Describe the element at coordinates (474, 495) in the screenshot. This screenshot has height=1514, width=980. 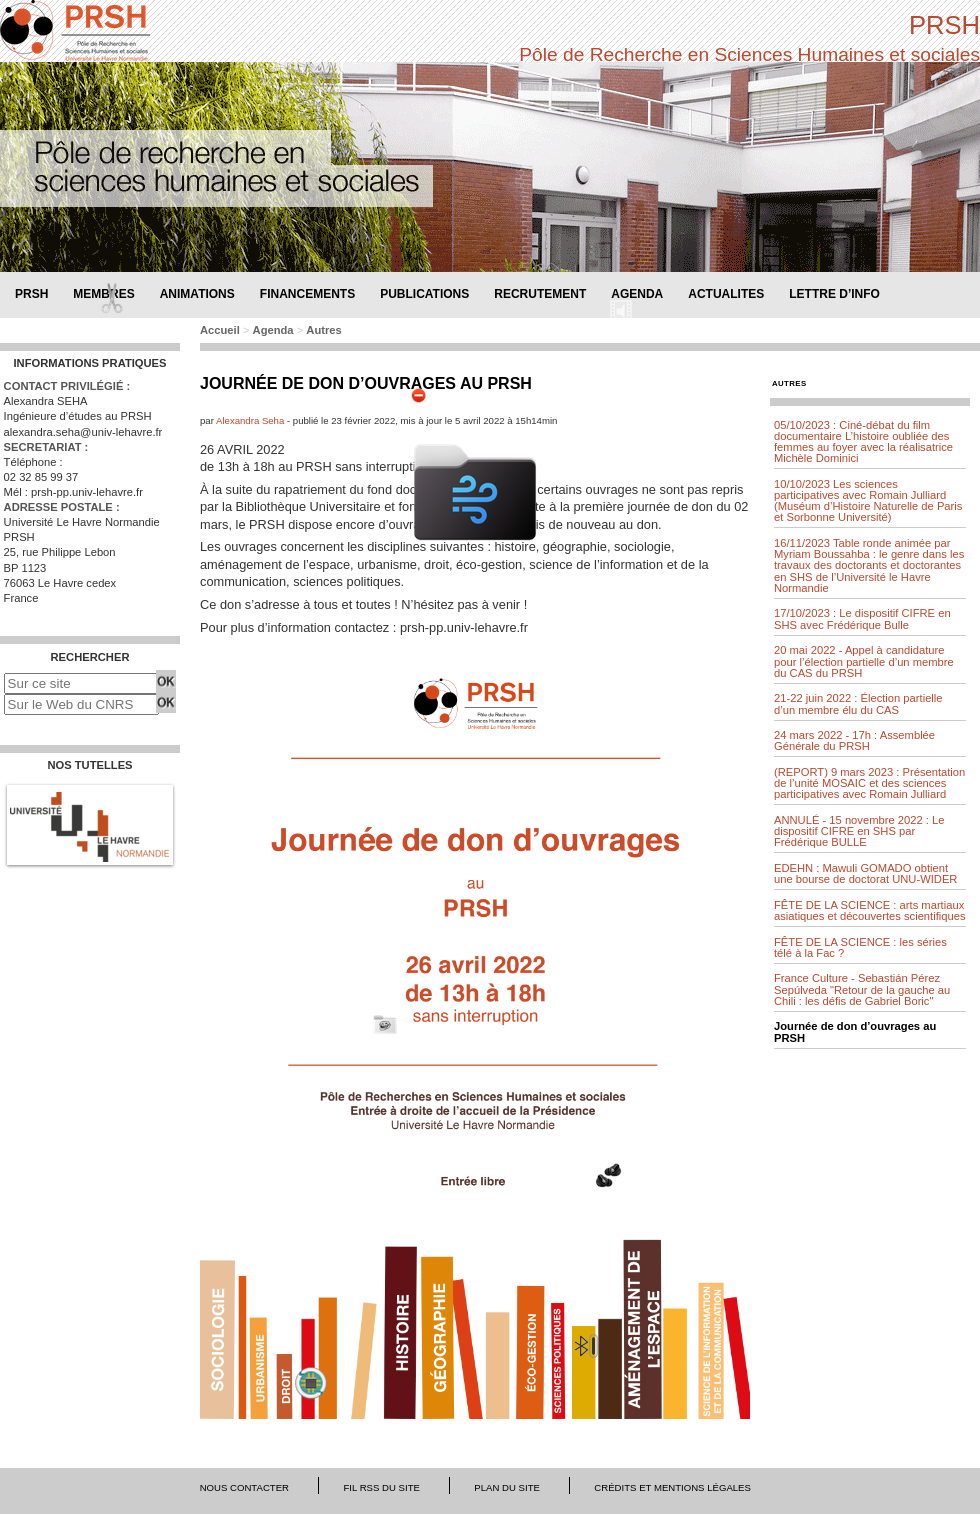
I see `open windicss project folder` at that location.